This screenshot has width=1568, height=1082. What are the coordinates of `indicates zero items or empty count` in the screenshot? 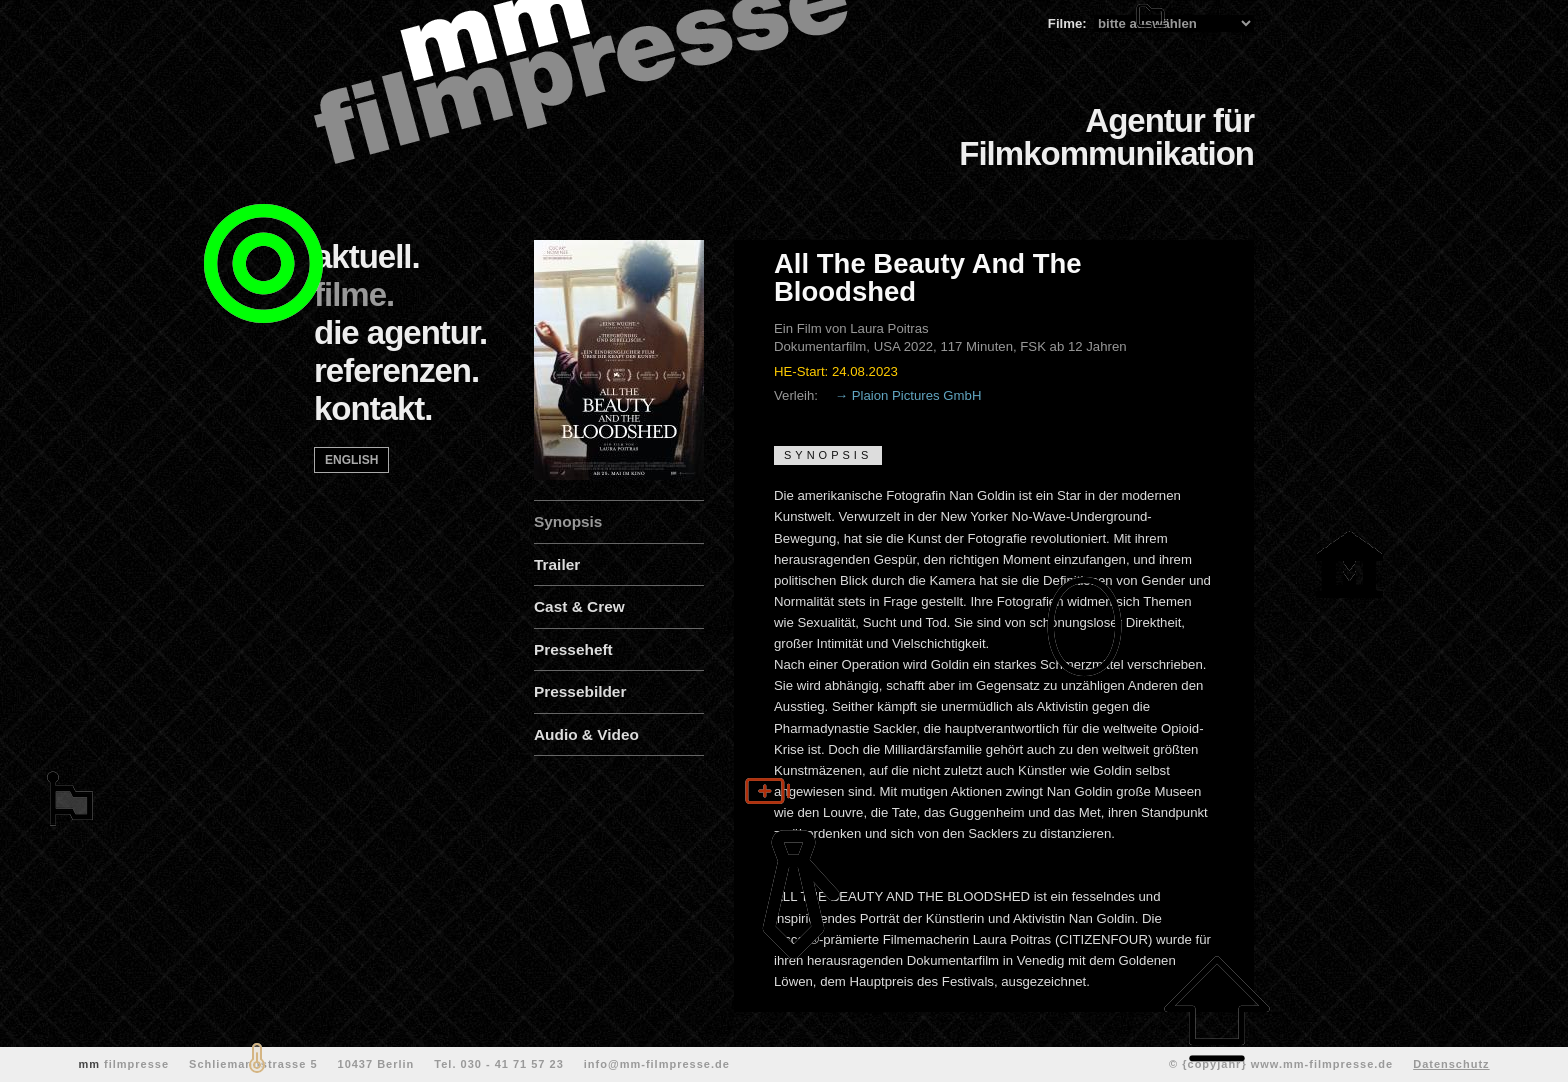 It's located at (1084, 626).